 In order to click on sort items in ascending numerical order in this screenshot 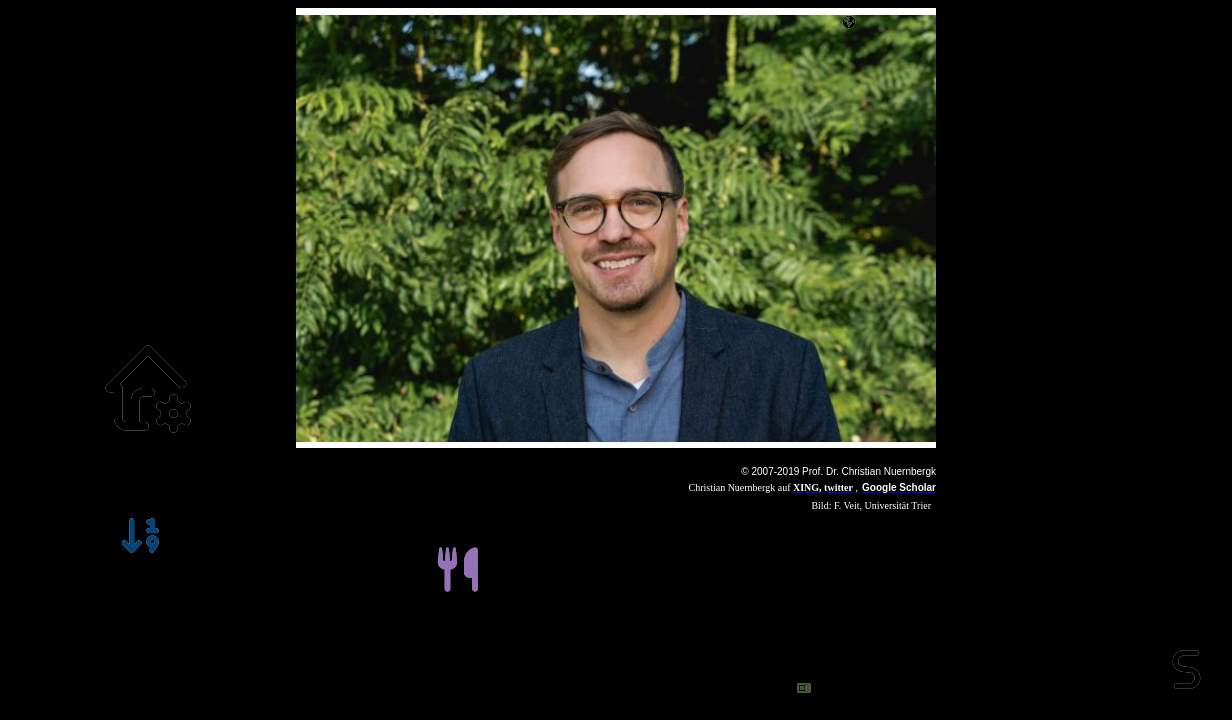, I will do `click(141, 535)`.